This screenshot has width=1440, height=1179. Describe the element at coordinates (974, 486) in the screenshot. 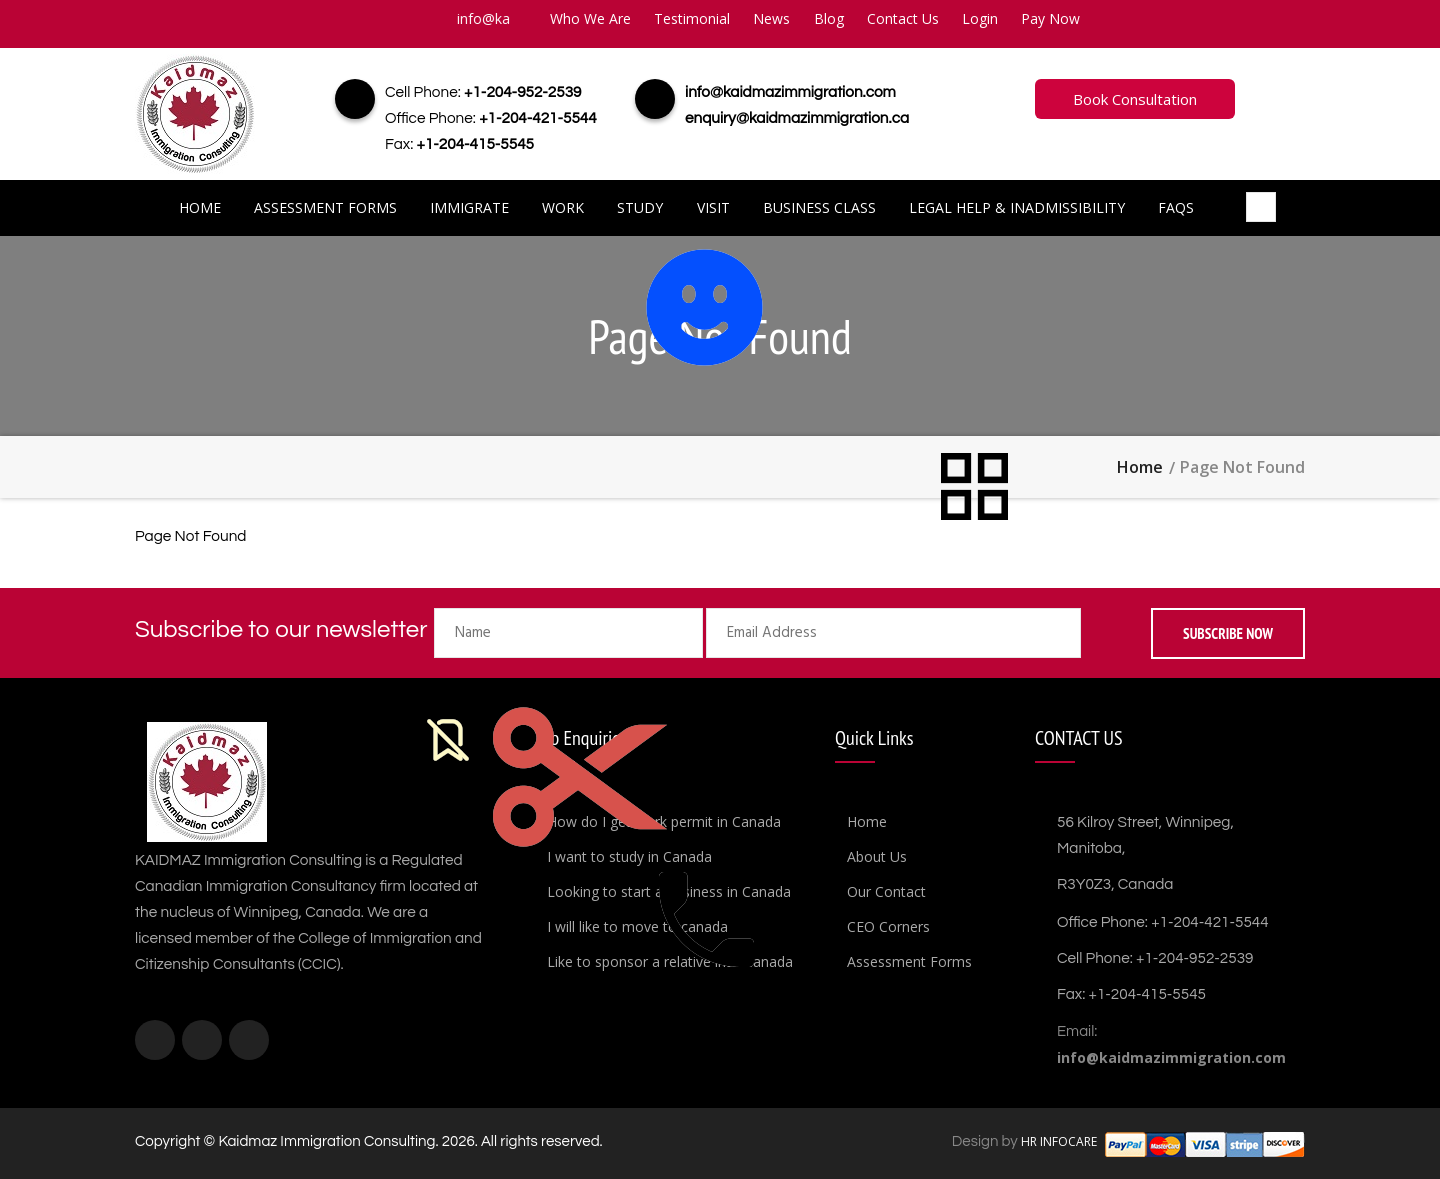

I see `switch to grid view` at that location.